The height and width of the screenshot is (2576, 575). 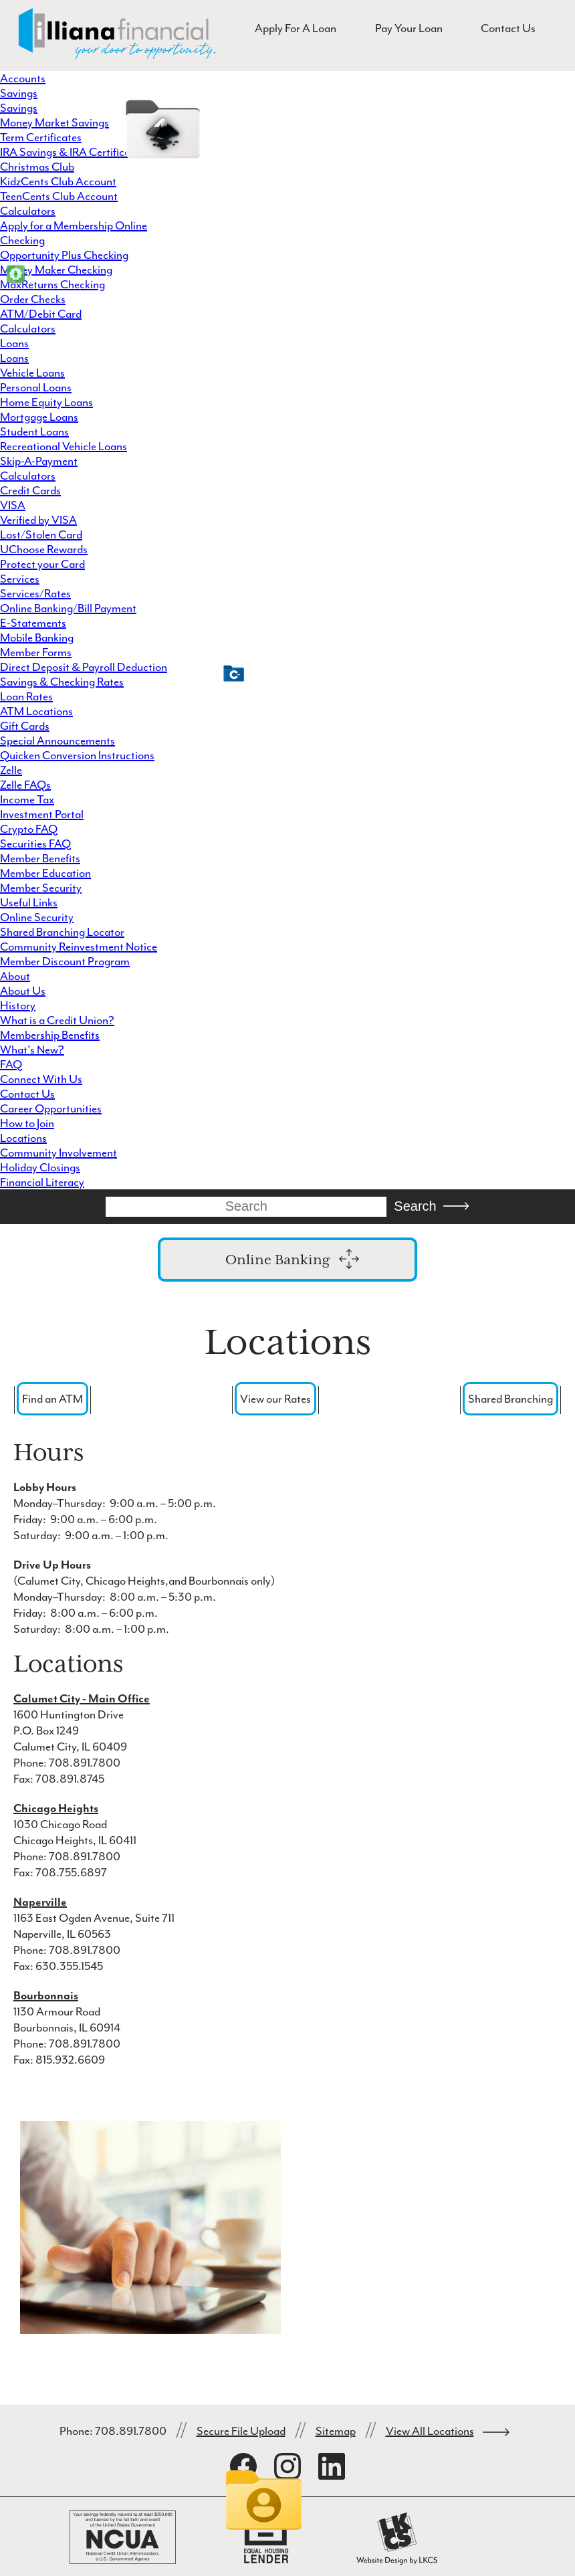 What do you see at coordinates (233, 674) in the screenshot?
I see `open folder containing C++ project files` at bounding box center [233, 674].